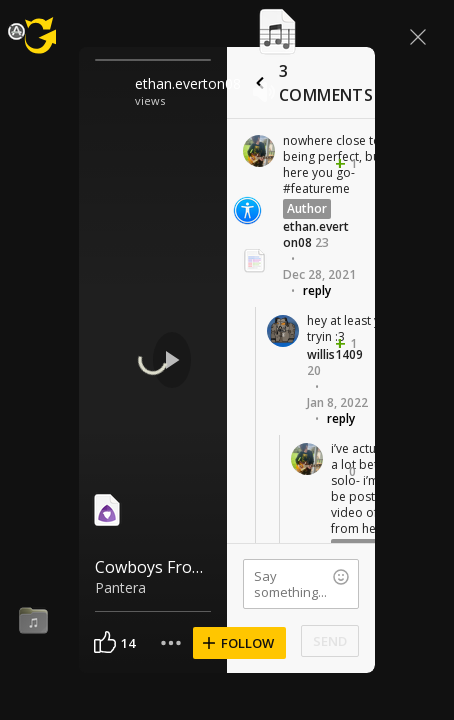 This screenshot has height=720, width=454. What do you see at coordinates (107, 510) in the screenshot?
I see `meson build system configuration file` at bounding box center [107, 510].